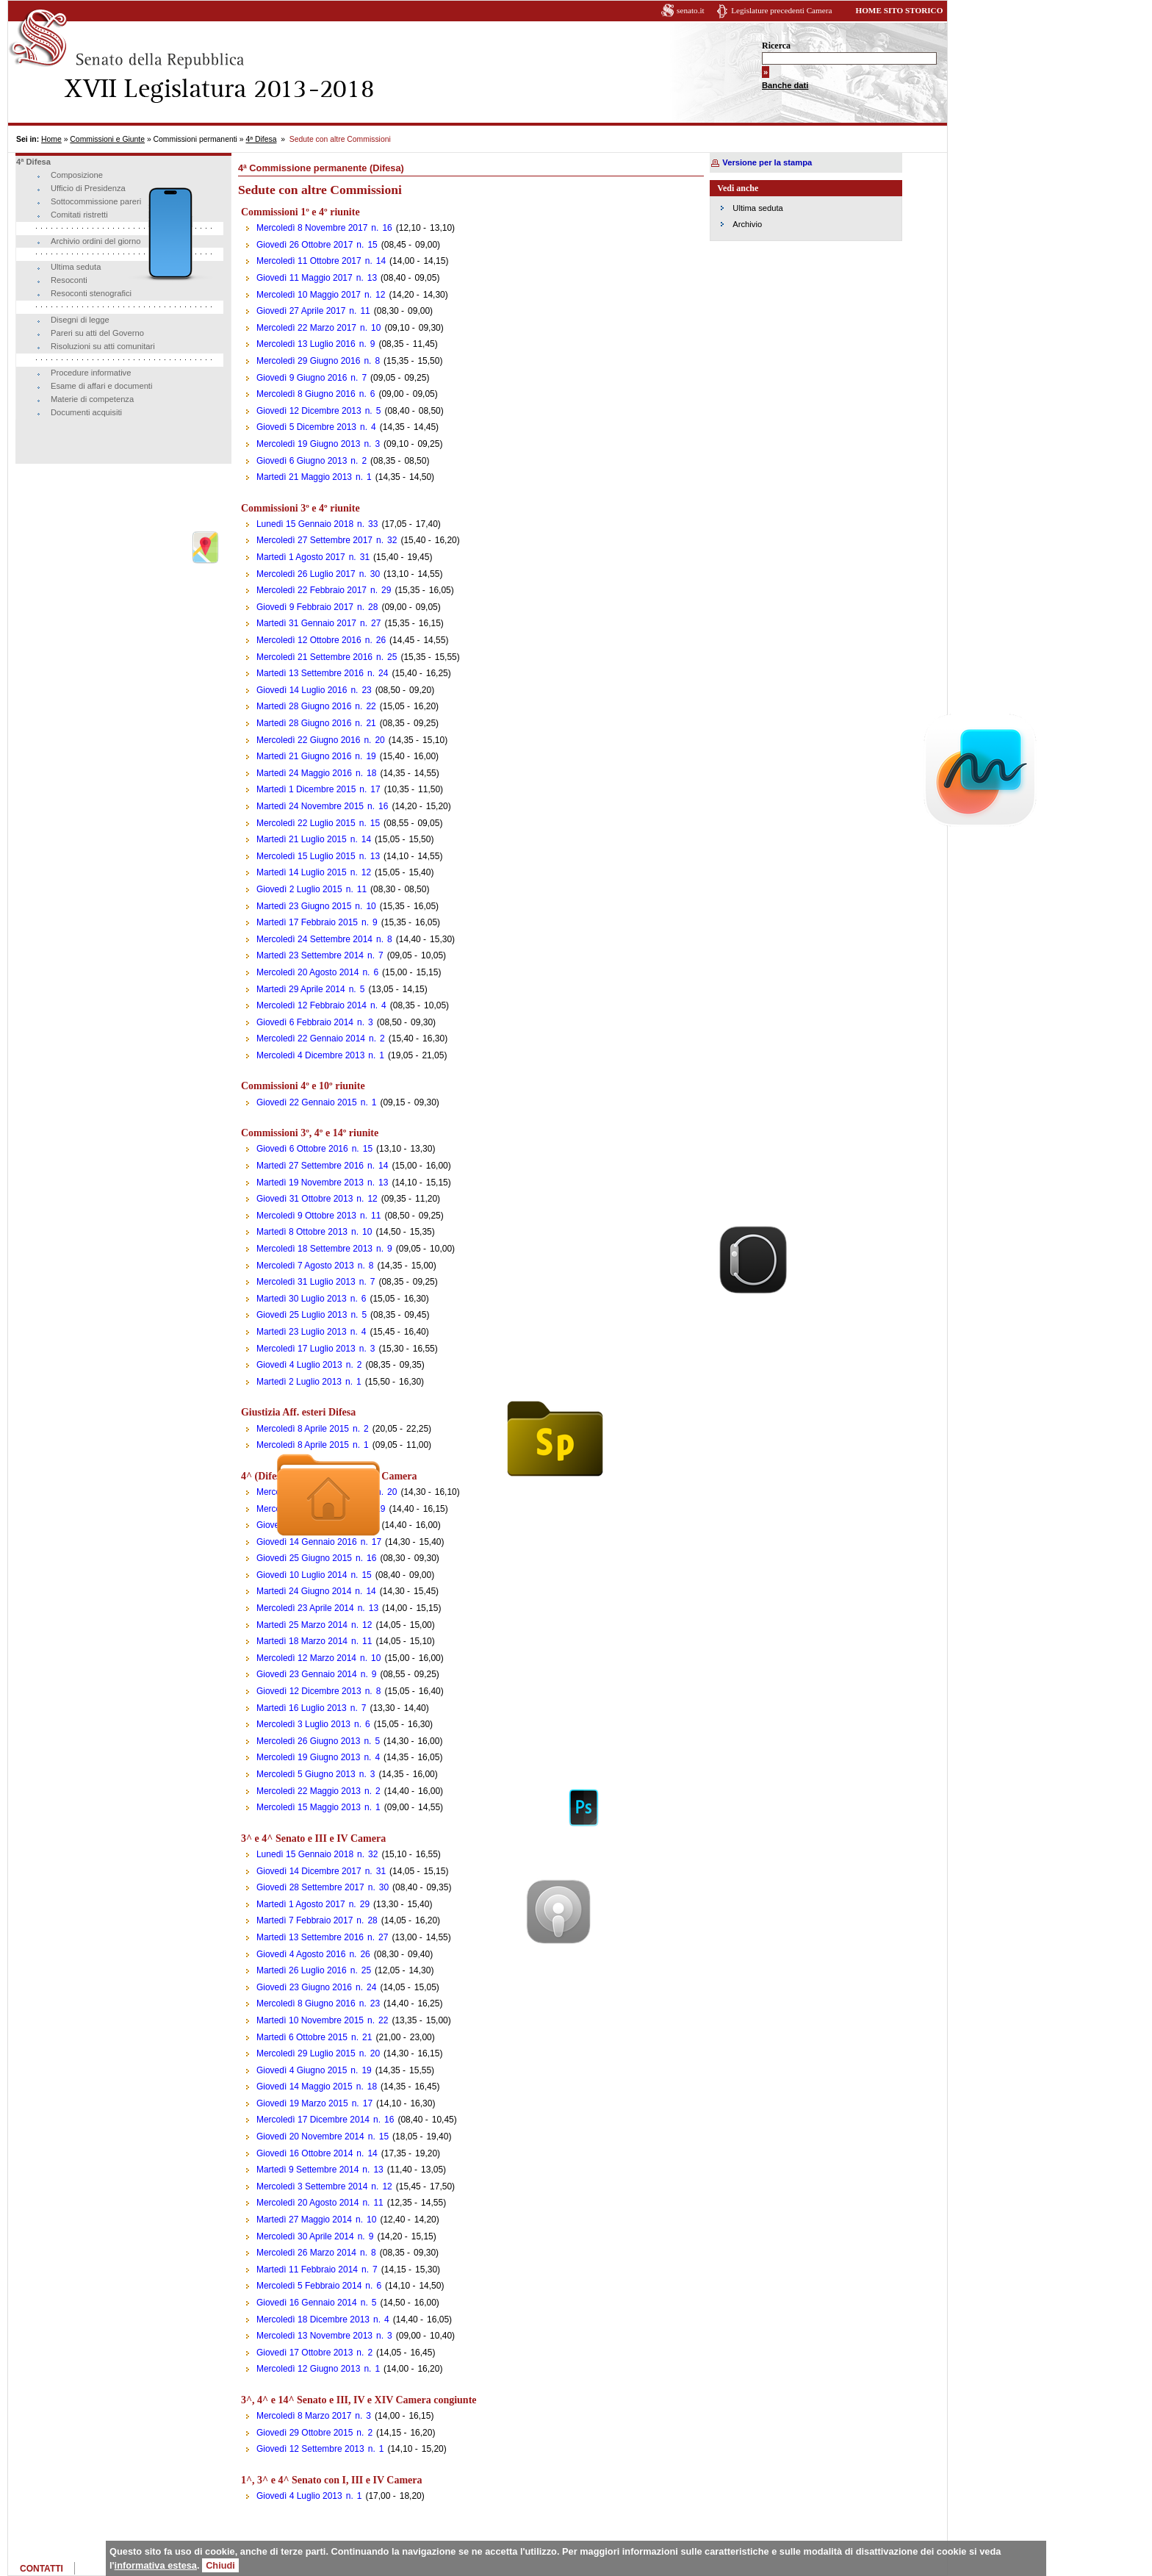  Describe the element at coordinates (558, 1912) in the screenshot. I see `open the Podcasts app` at that location.